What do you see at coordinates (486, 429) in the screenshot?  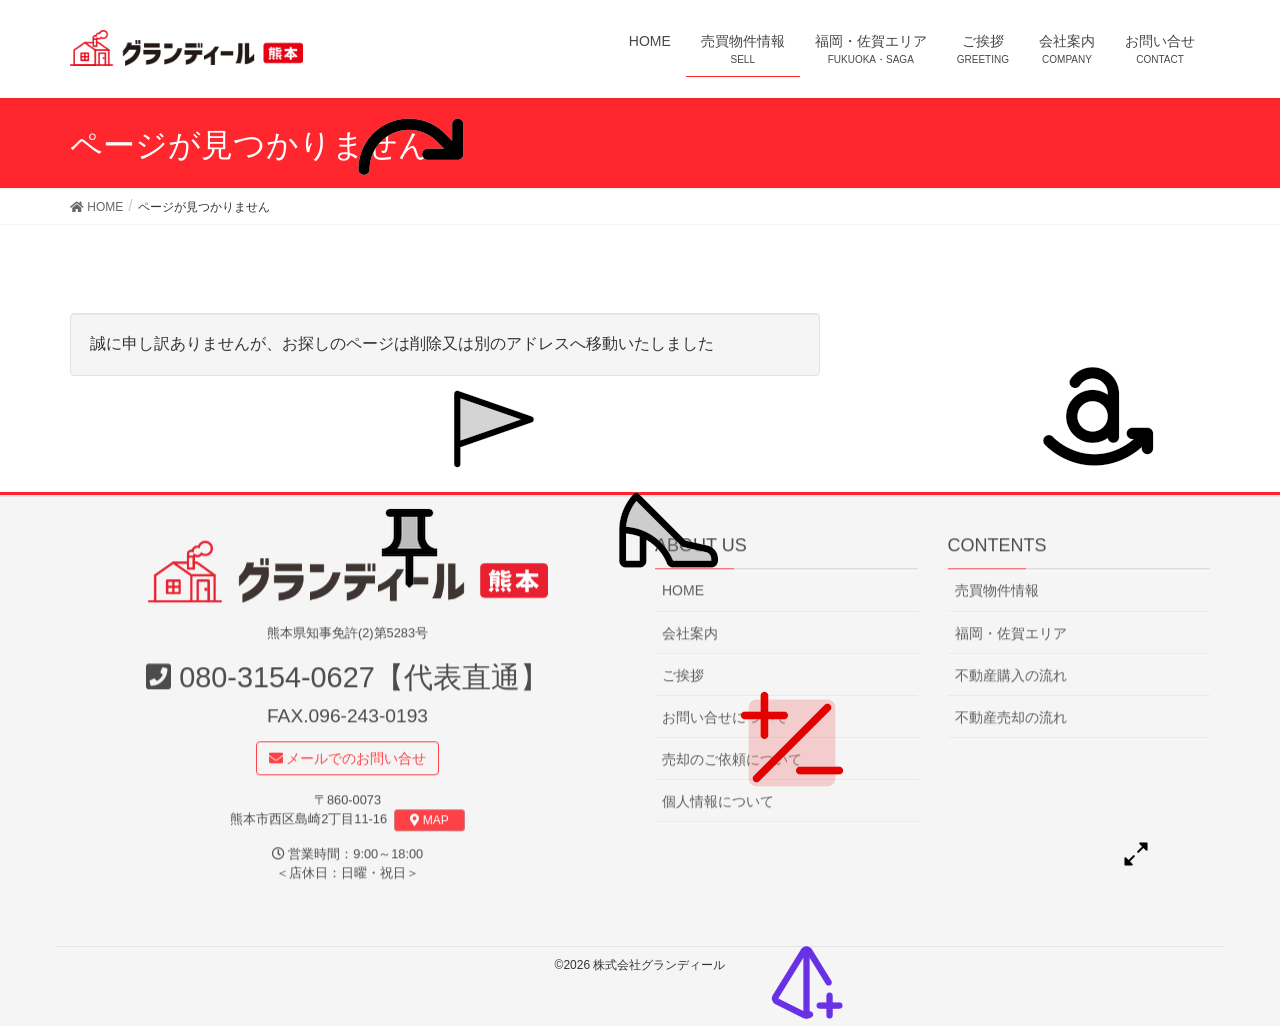 I see `flag or mark an item for follow-up` at bounding box center [486, 429].